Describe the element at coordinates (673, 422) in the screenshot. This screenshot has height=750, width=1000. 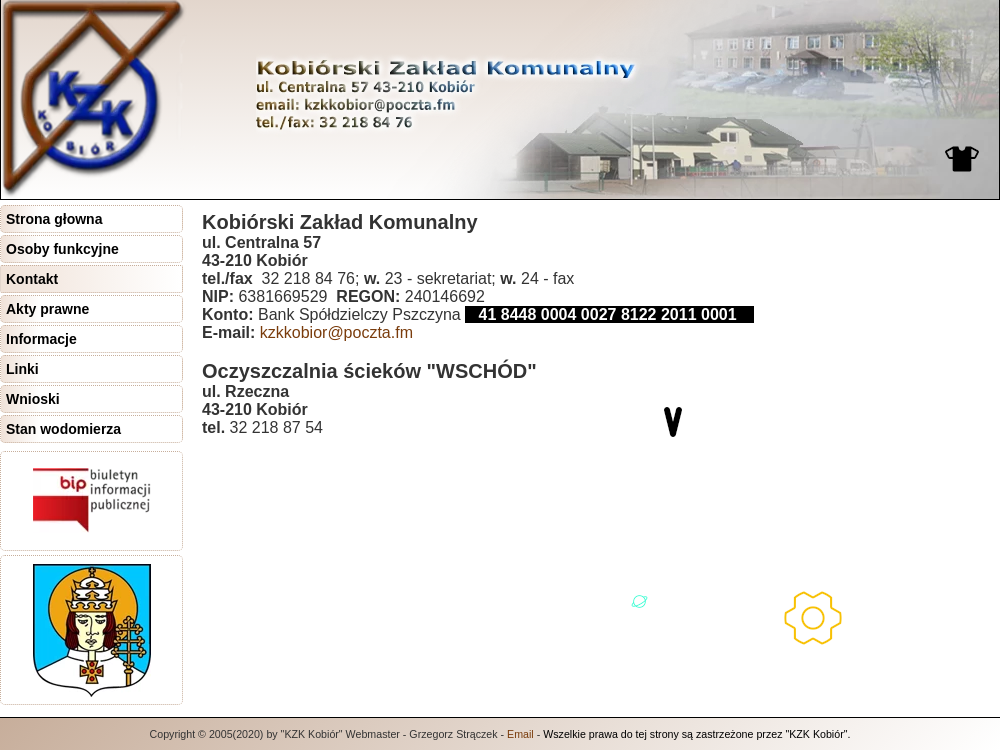
I see `indicates a "v" keyboard shortcut or hotkey` at that location.